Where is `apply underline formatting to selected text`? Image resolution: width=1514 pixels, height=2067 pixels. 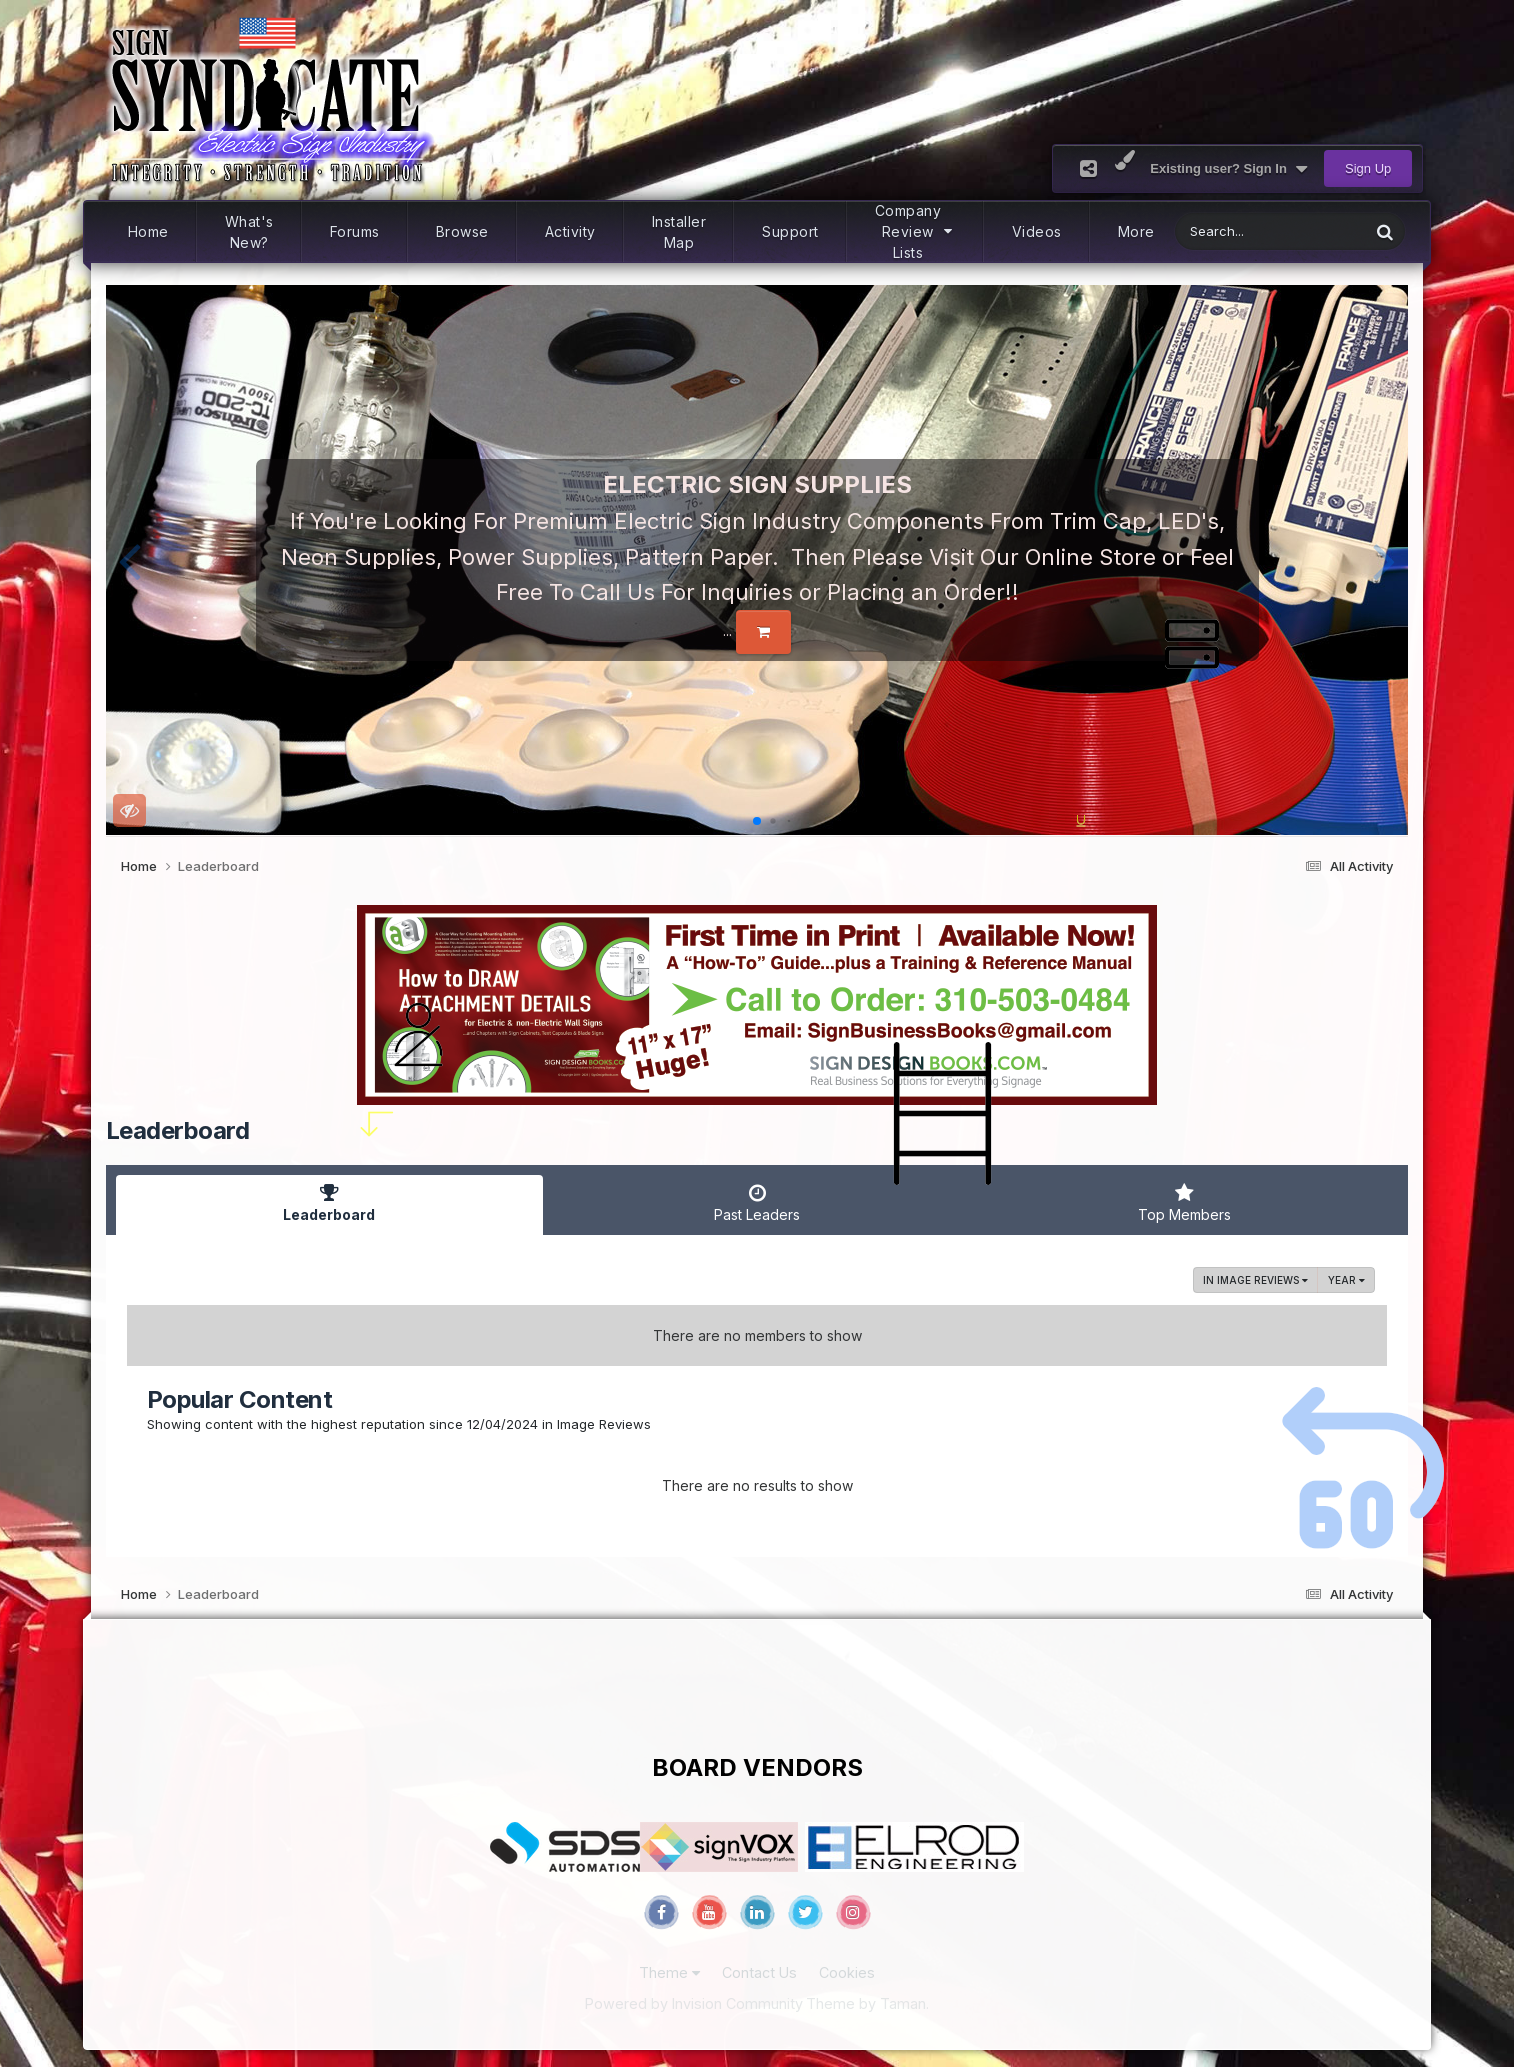
apply underline formatting to selected text is located at coordinates (1081, 820).